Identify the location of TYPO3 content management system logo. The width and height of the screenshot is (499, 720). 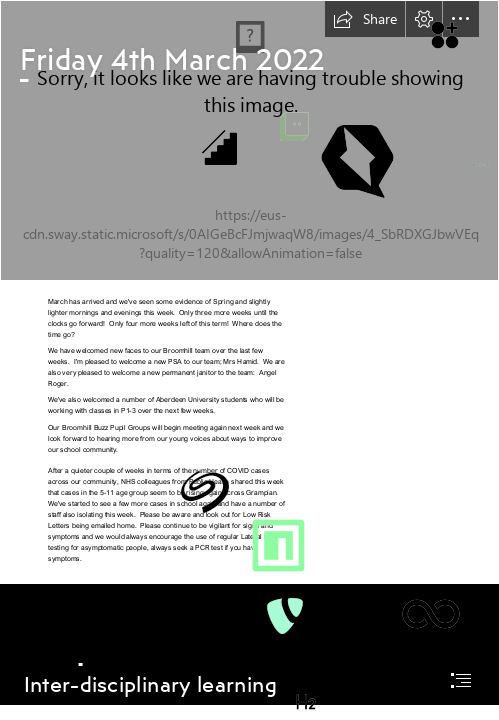
(285, 616).